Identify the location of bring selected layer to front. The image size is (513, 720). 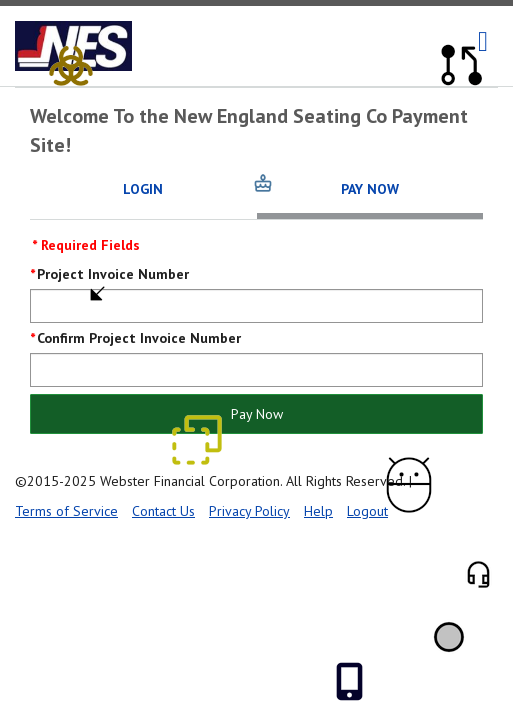
(197, 440).